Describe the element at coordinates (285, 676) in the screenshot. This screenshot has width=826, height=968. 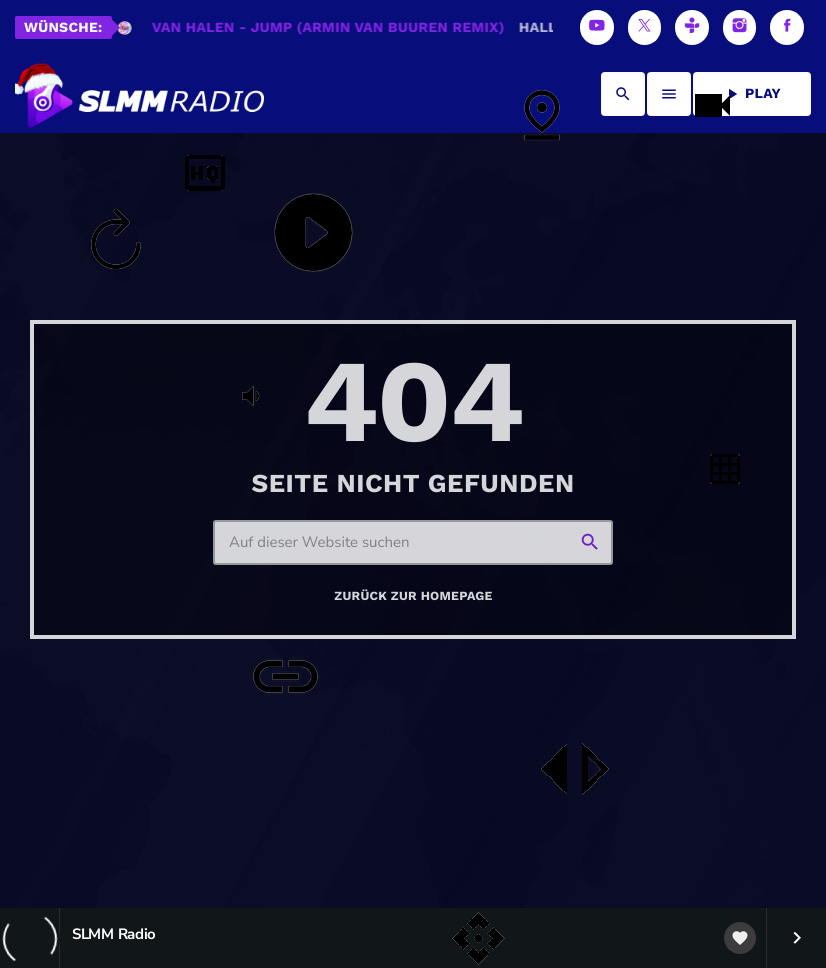
I see `copy or share a link` at that location.